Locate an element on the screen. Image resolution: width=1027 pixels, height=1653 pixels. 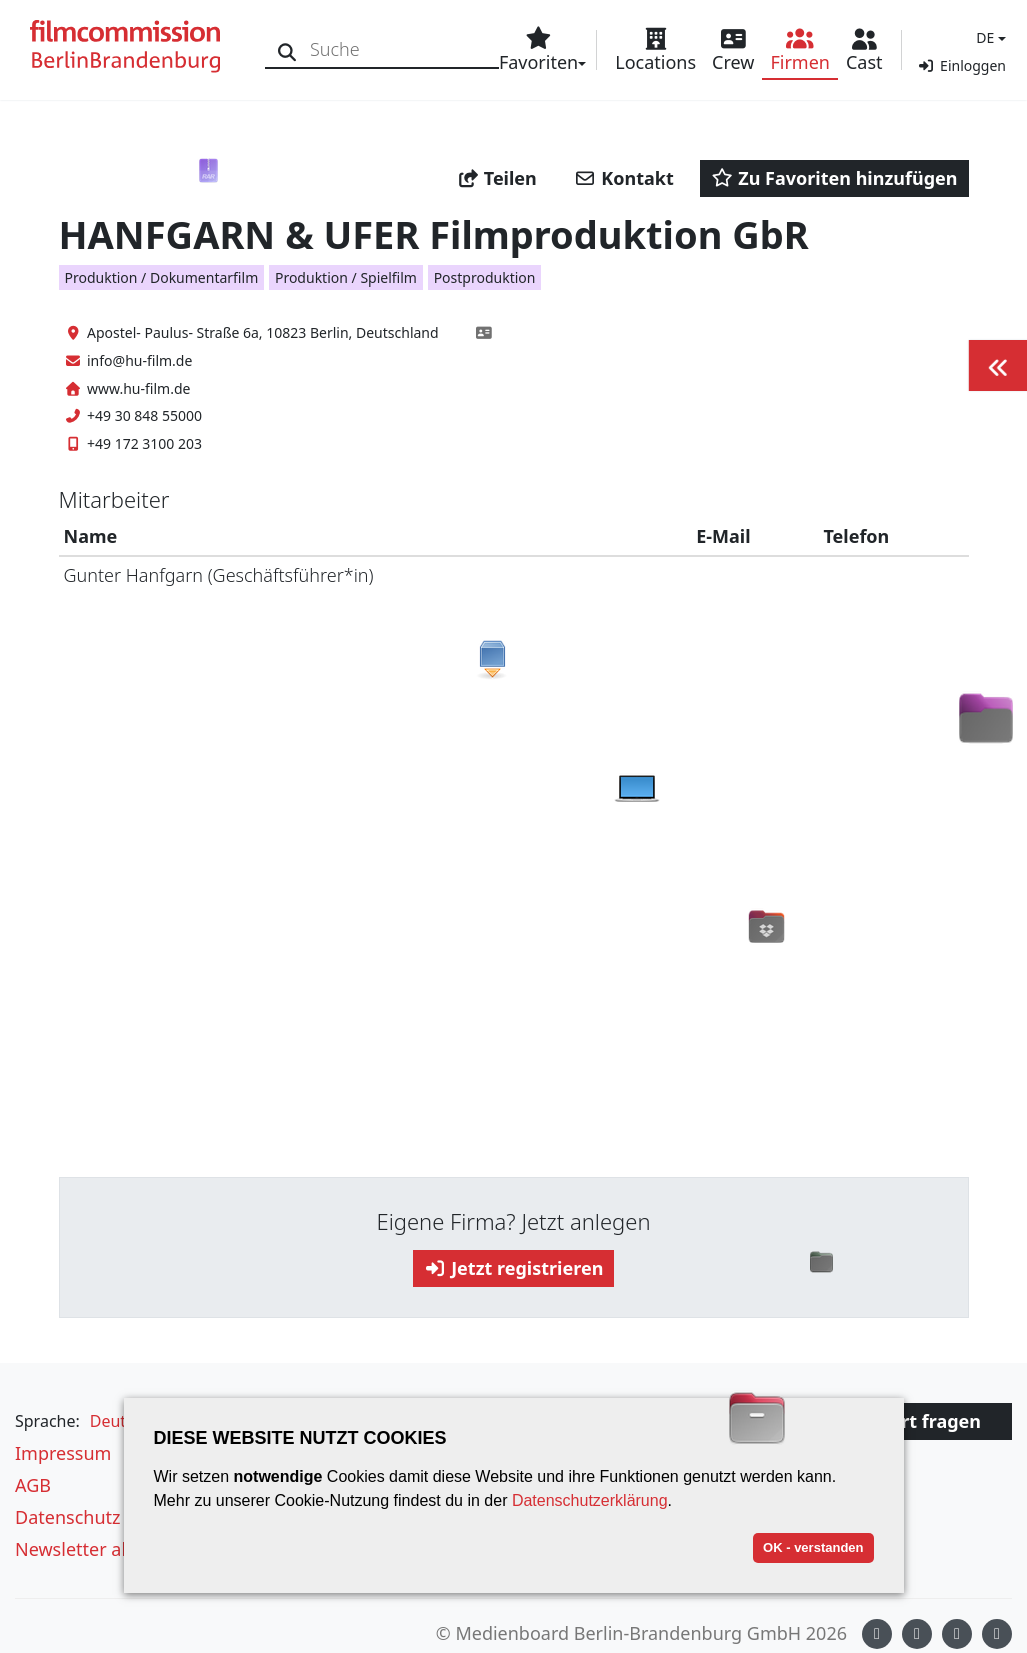
open dropbox synced folder is located at coordinates (766, 926).